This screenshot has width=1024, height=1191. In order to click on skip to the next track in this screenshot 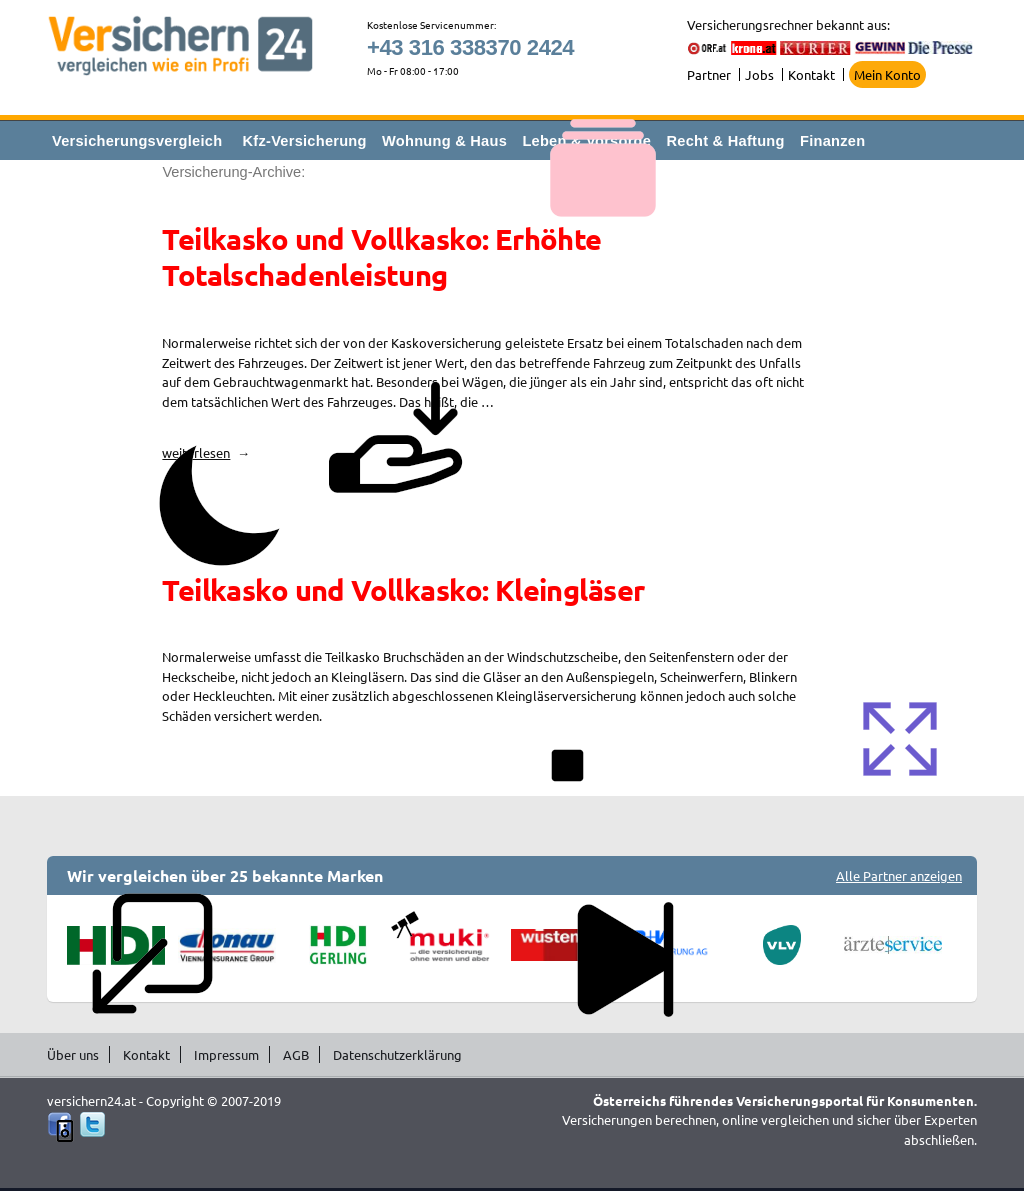, I will do `click(625, 959)`.